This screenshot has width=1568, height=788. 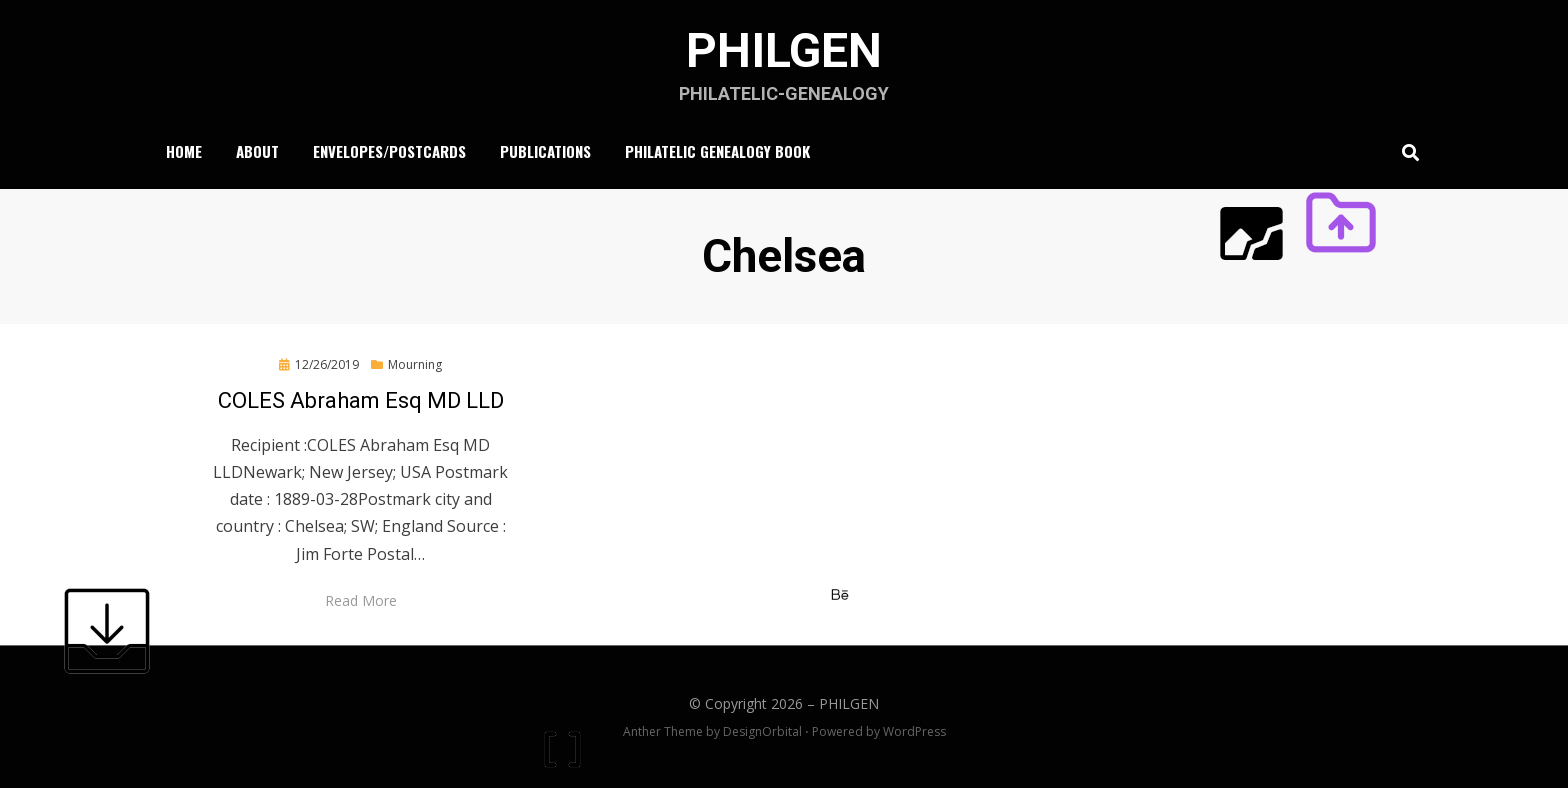 What do you see at coordinates (1251, 233) in the screenshot?
I see `indicates a broken or corrupted image file` at bounding box center [1251, 233].